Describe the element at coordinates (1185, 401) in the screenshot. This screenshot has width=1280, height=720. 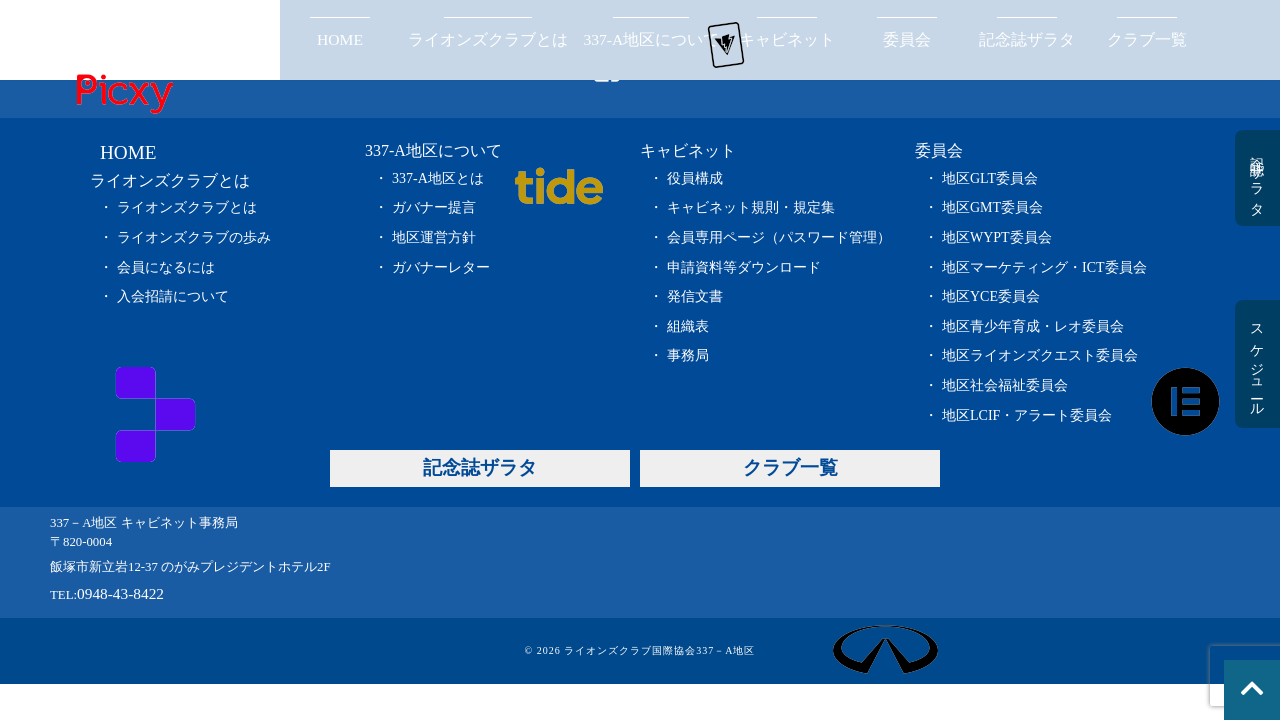
I see `elementor website builder logo` at that location.